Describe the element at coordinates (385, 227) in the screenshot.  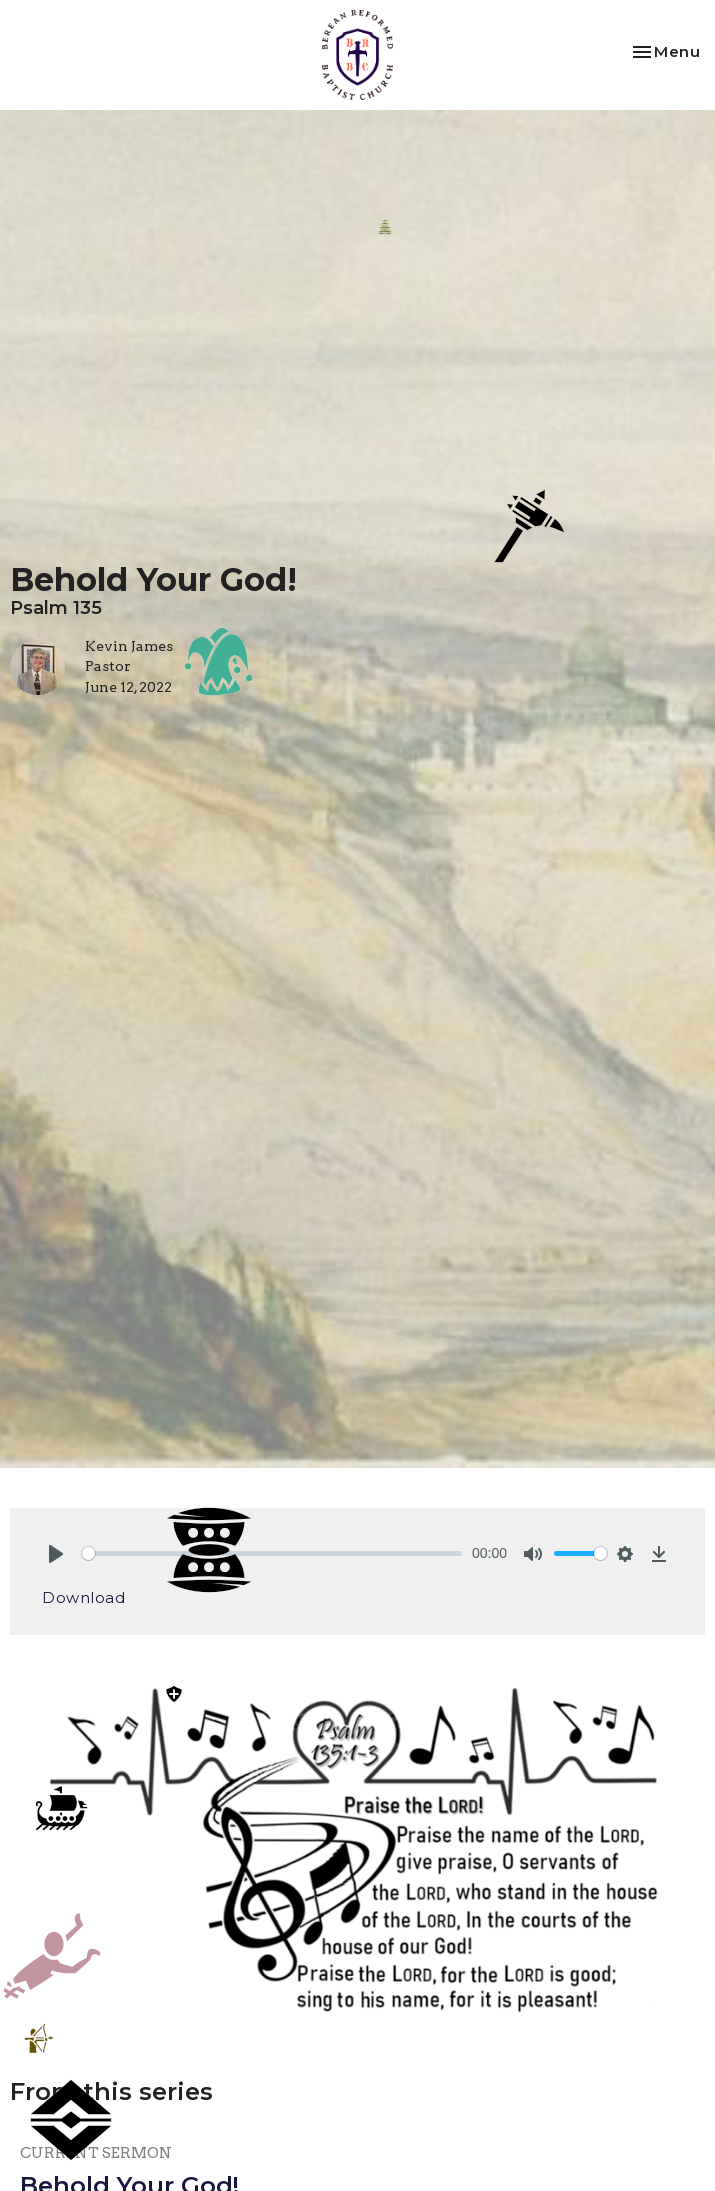
I see `view asian temple or landmark location` at that location.